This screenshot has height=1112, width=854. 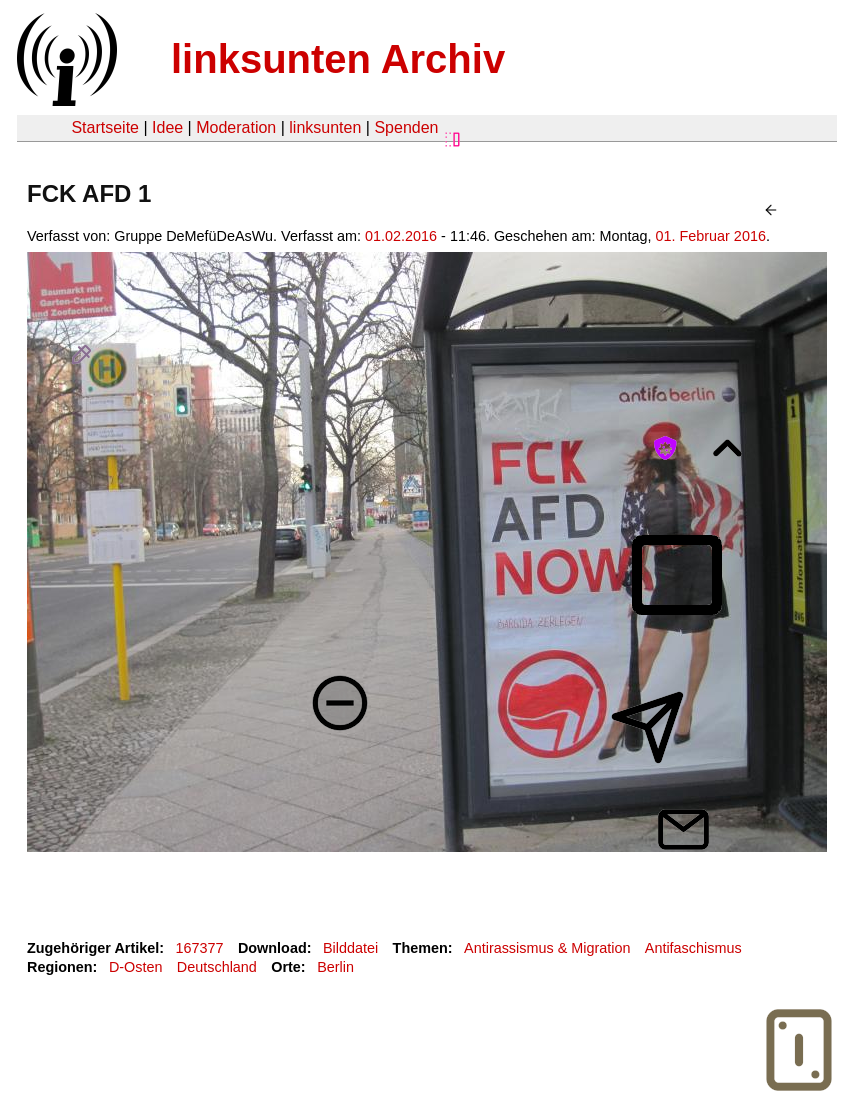 What do you see at coordinates (340, 703) in the screenshot?
I see `do not disturb mode is enabled` at bounding box center [340, 703].